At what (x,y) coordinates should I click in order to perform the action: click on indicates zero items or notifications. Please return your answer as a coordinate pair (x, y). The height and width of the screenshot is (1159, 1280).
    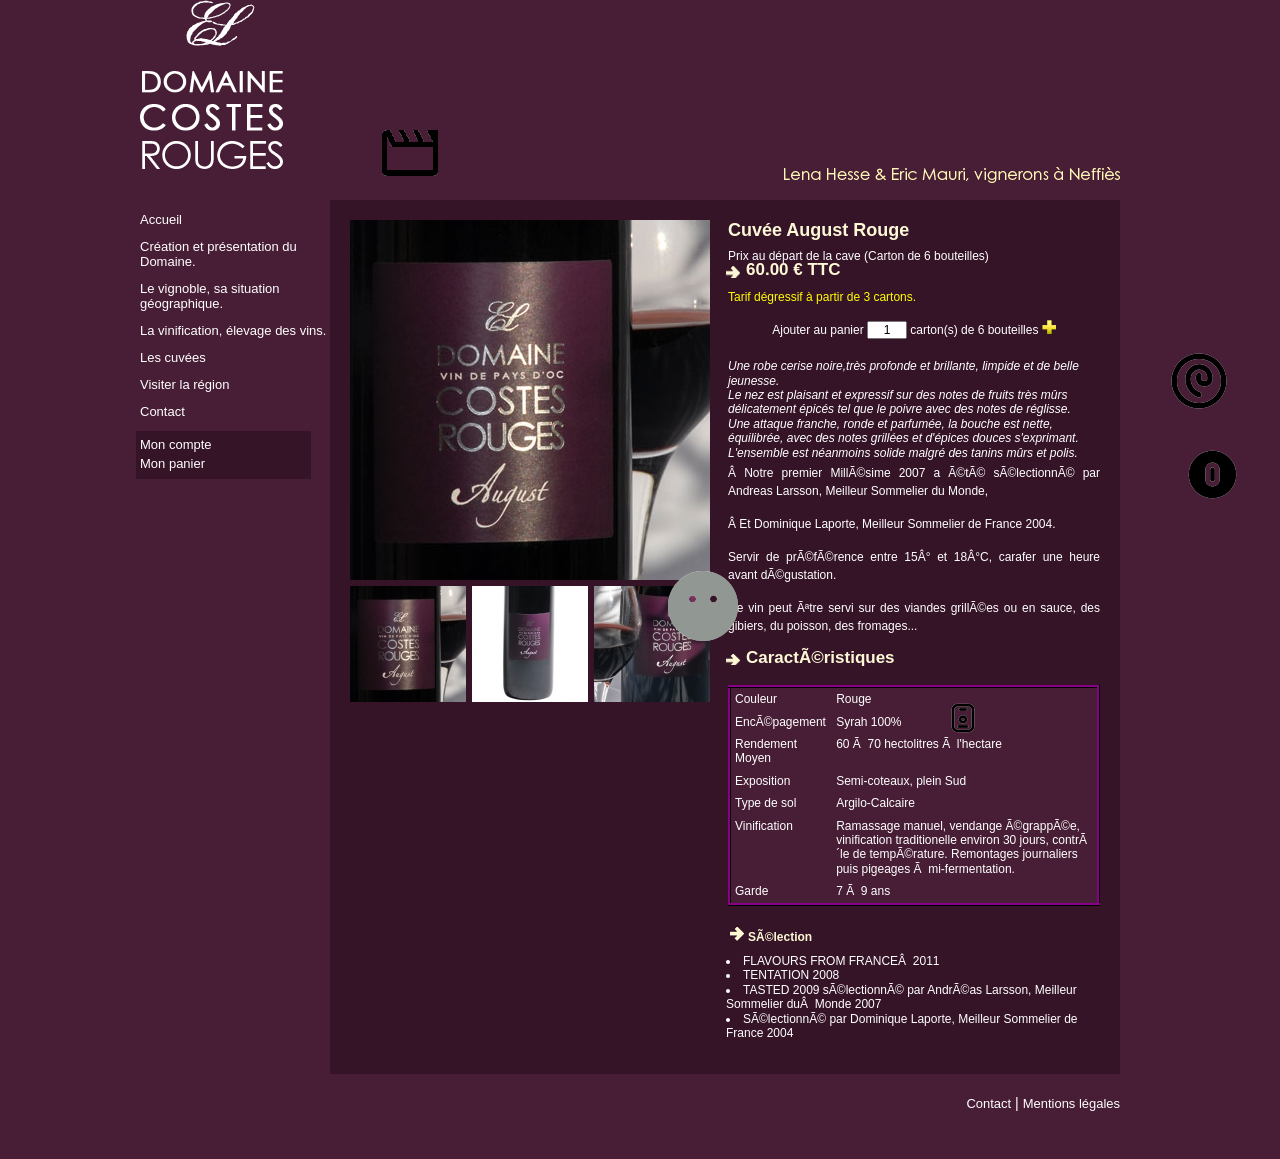
    Looking at the image, I should click on (1212, 474).